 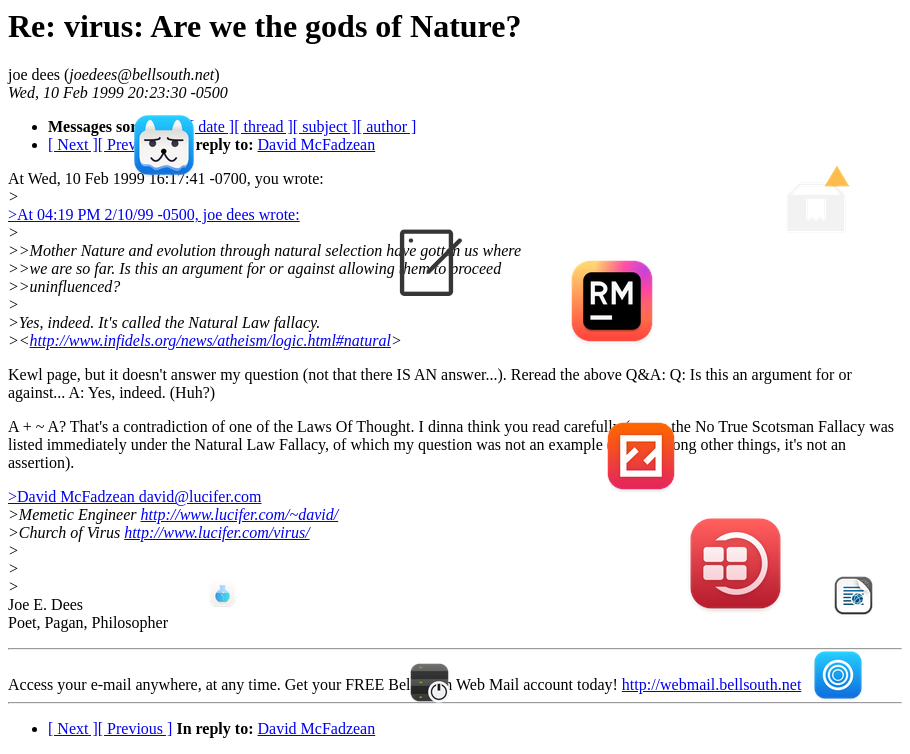 I want to click on configure network server boot preferences, so click(x=429, y=682).